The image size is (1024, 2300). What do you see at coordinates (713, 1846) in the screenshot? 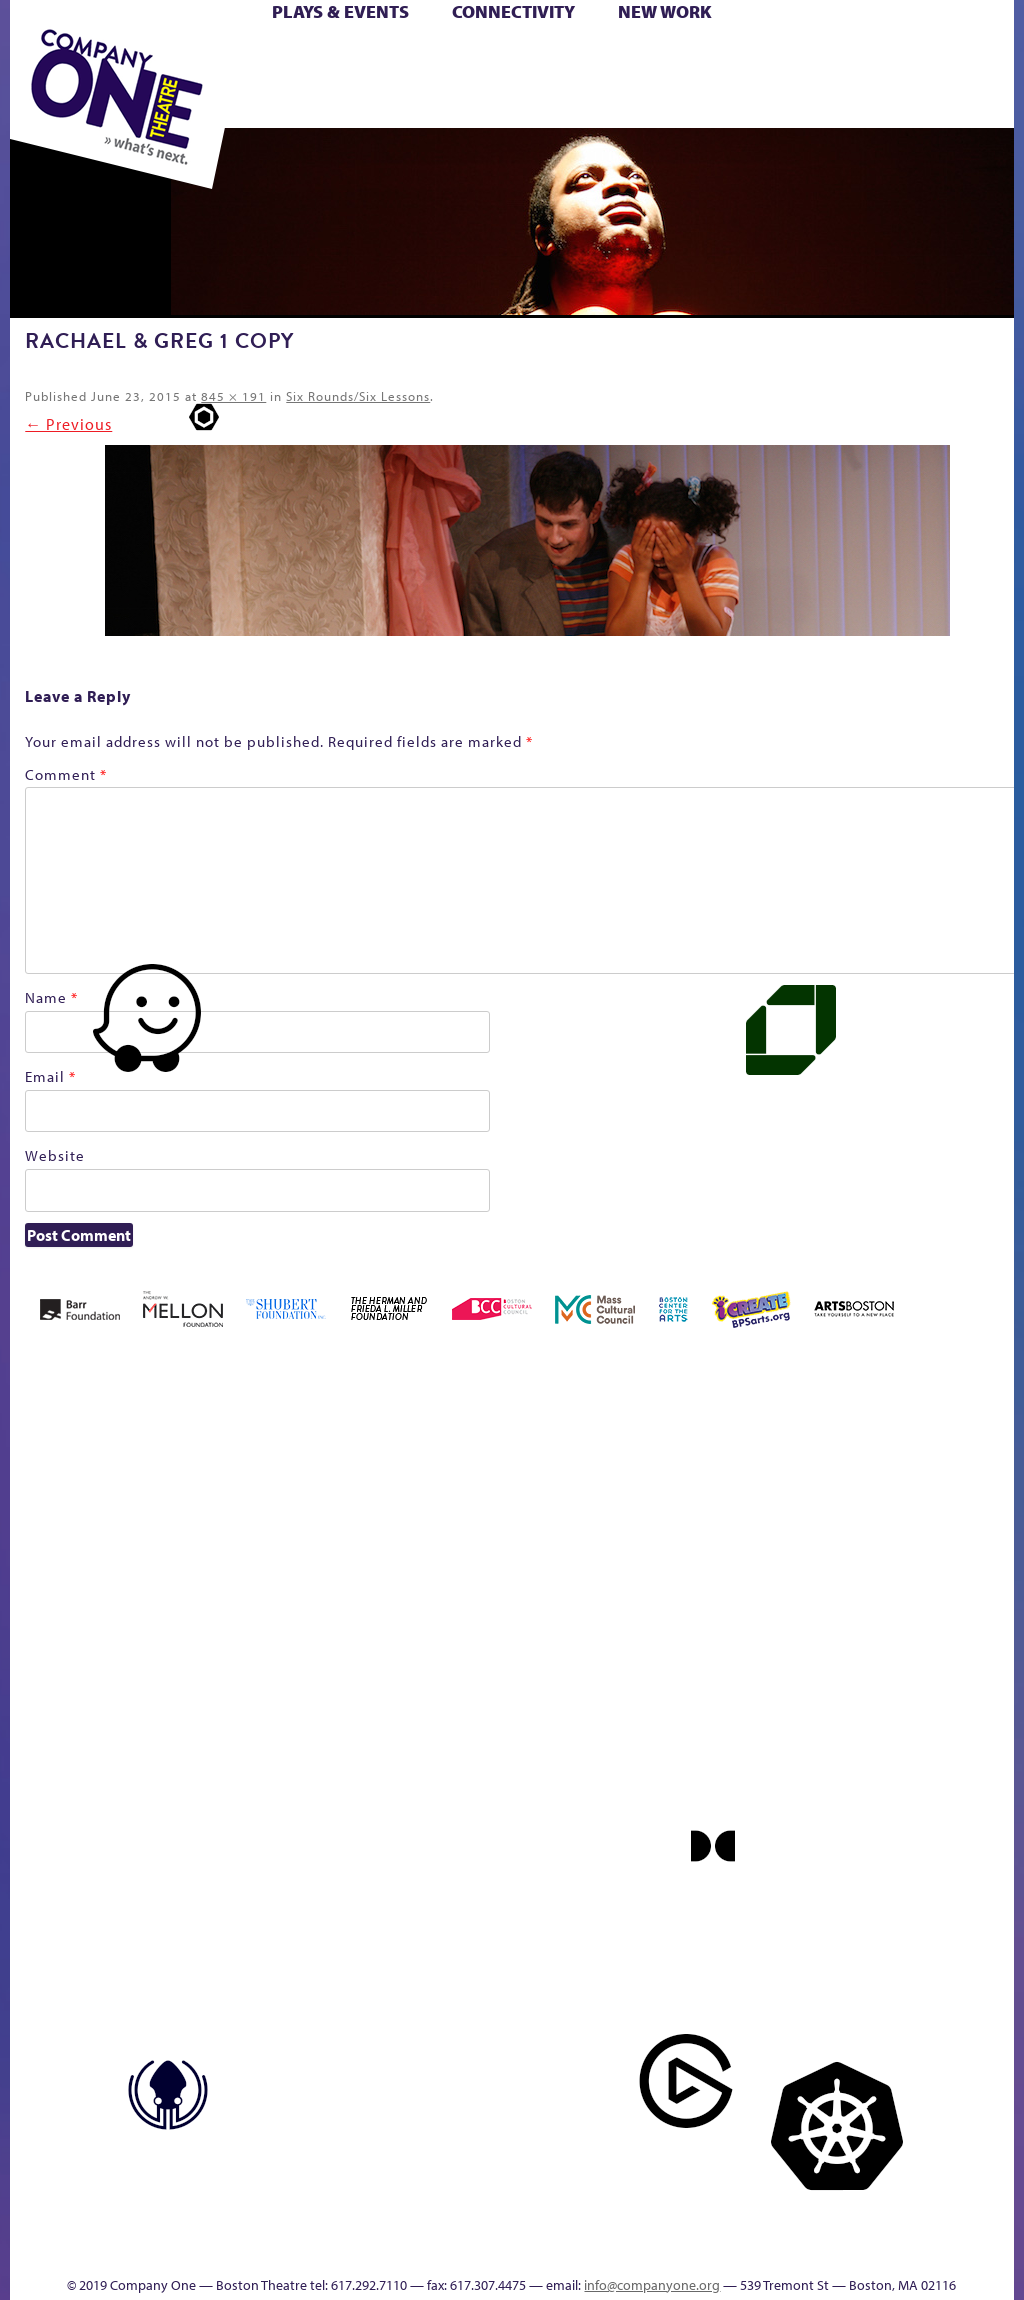
I see `indicates dolby audio or surround sound support` at bounding box center [713, 1846].